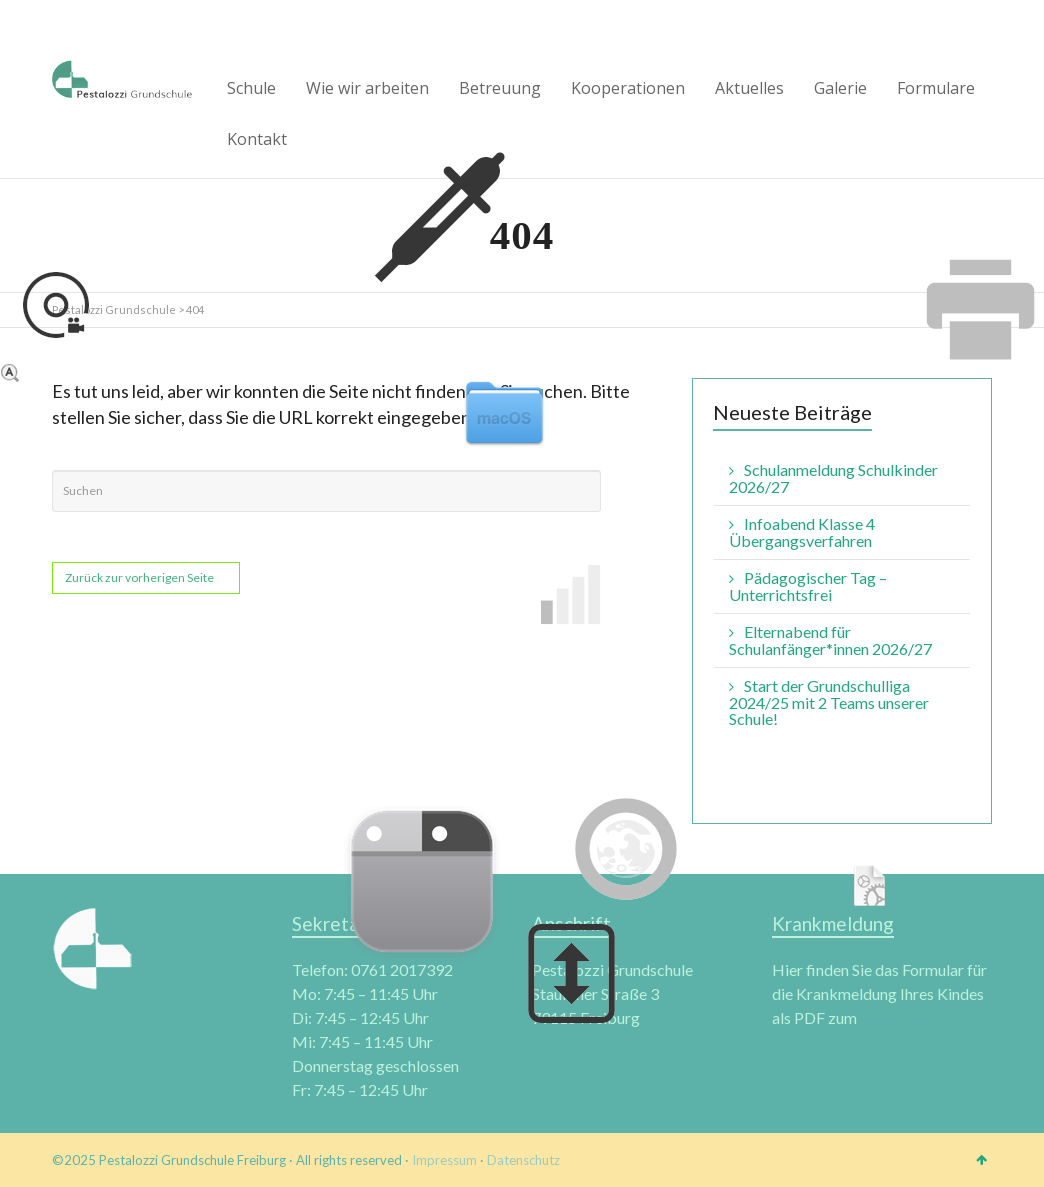  Describe the element at coordinates (504, 412) in the screenshot. I see `access macOS system files and folders` at that location.